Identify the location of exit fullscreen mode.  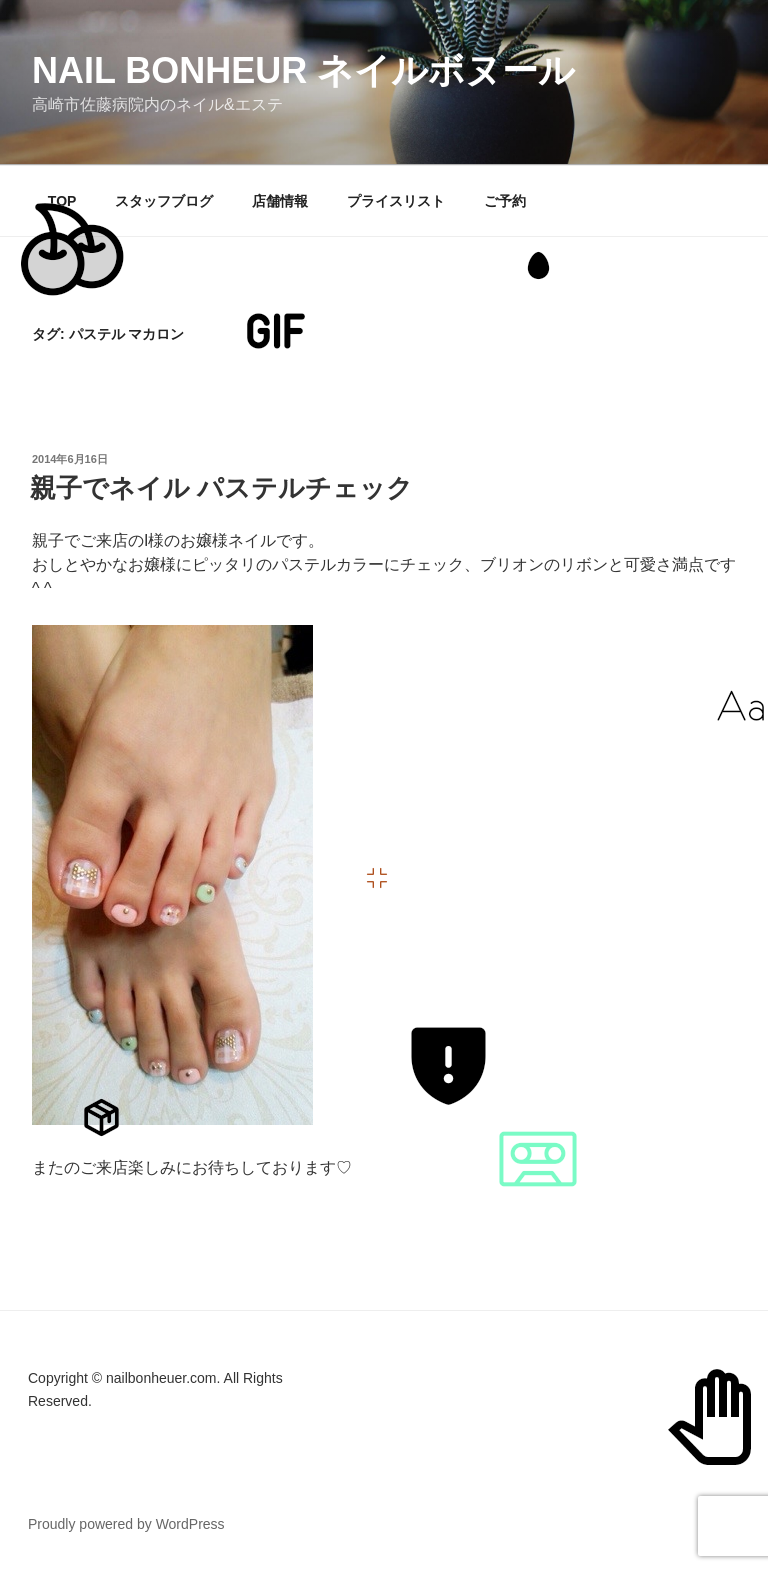
(377, 878).